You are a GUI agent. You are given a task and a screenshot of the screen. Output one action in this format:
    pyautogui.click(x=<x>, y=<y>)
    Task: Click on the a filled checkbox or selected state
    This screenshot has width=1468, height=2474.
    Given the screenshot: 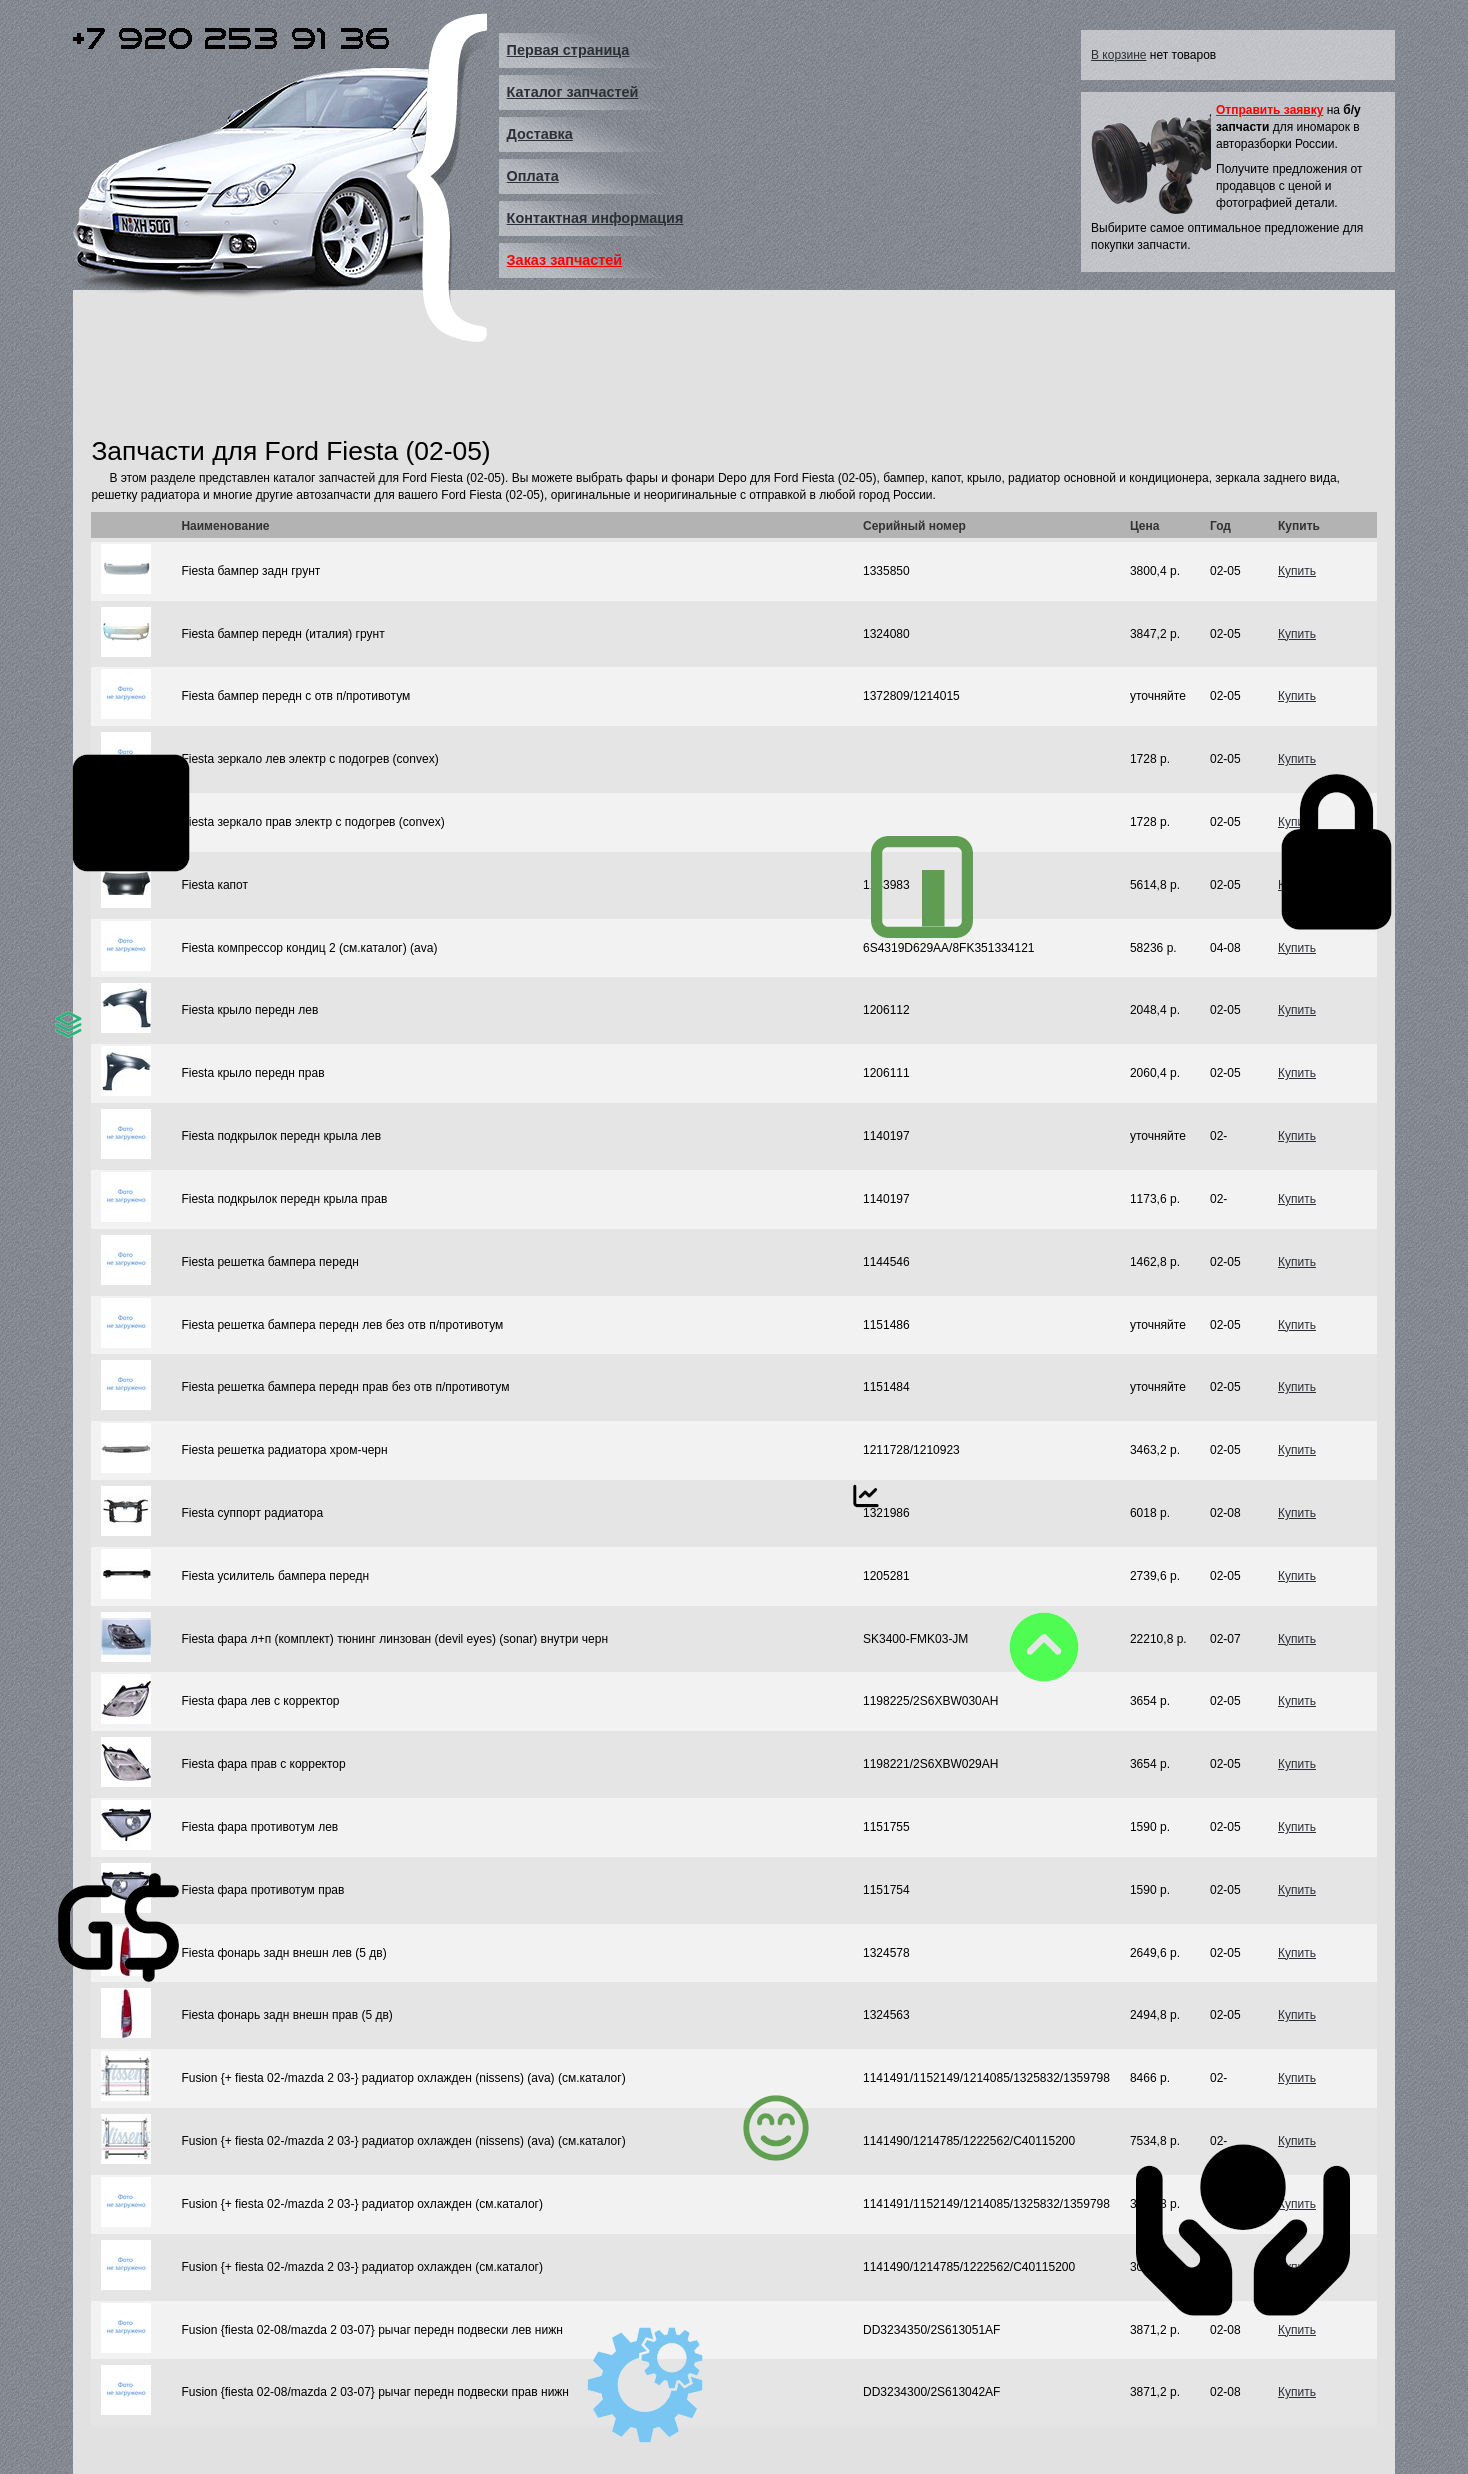 What is the action you would take?
    pyautogui.click(x=131, y=813)
    